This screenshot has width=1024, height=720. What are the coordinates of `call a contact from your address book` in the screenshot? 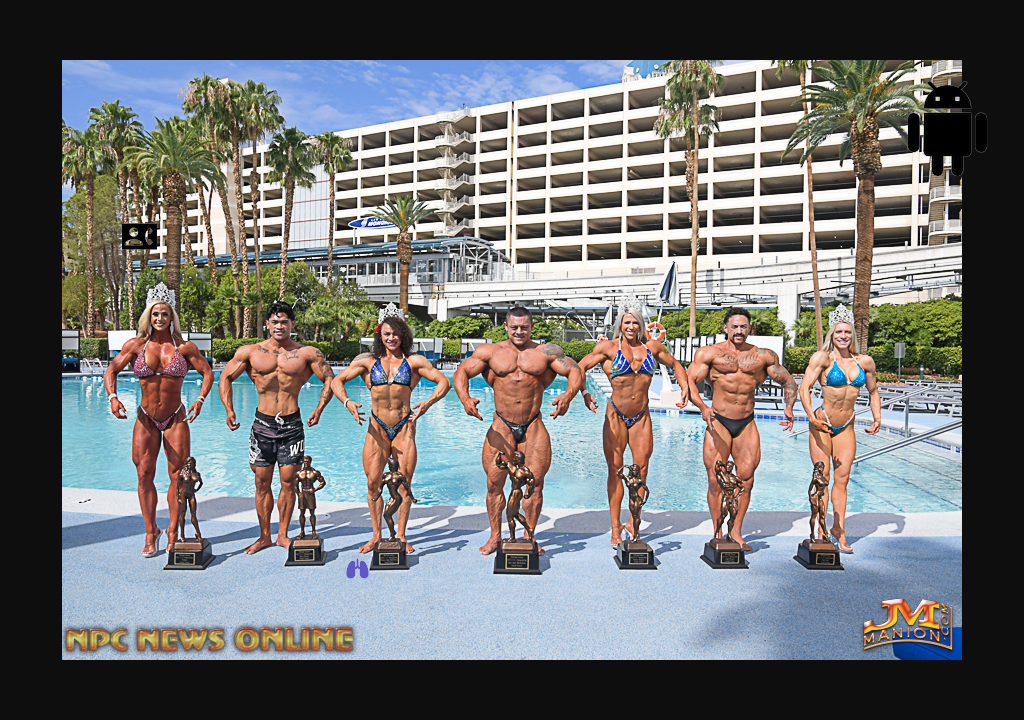 It's located at (139, 236).